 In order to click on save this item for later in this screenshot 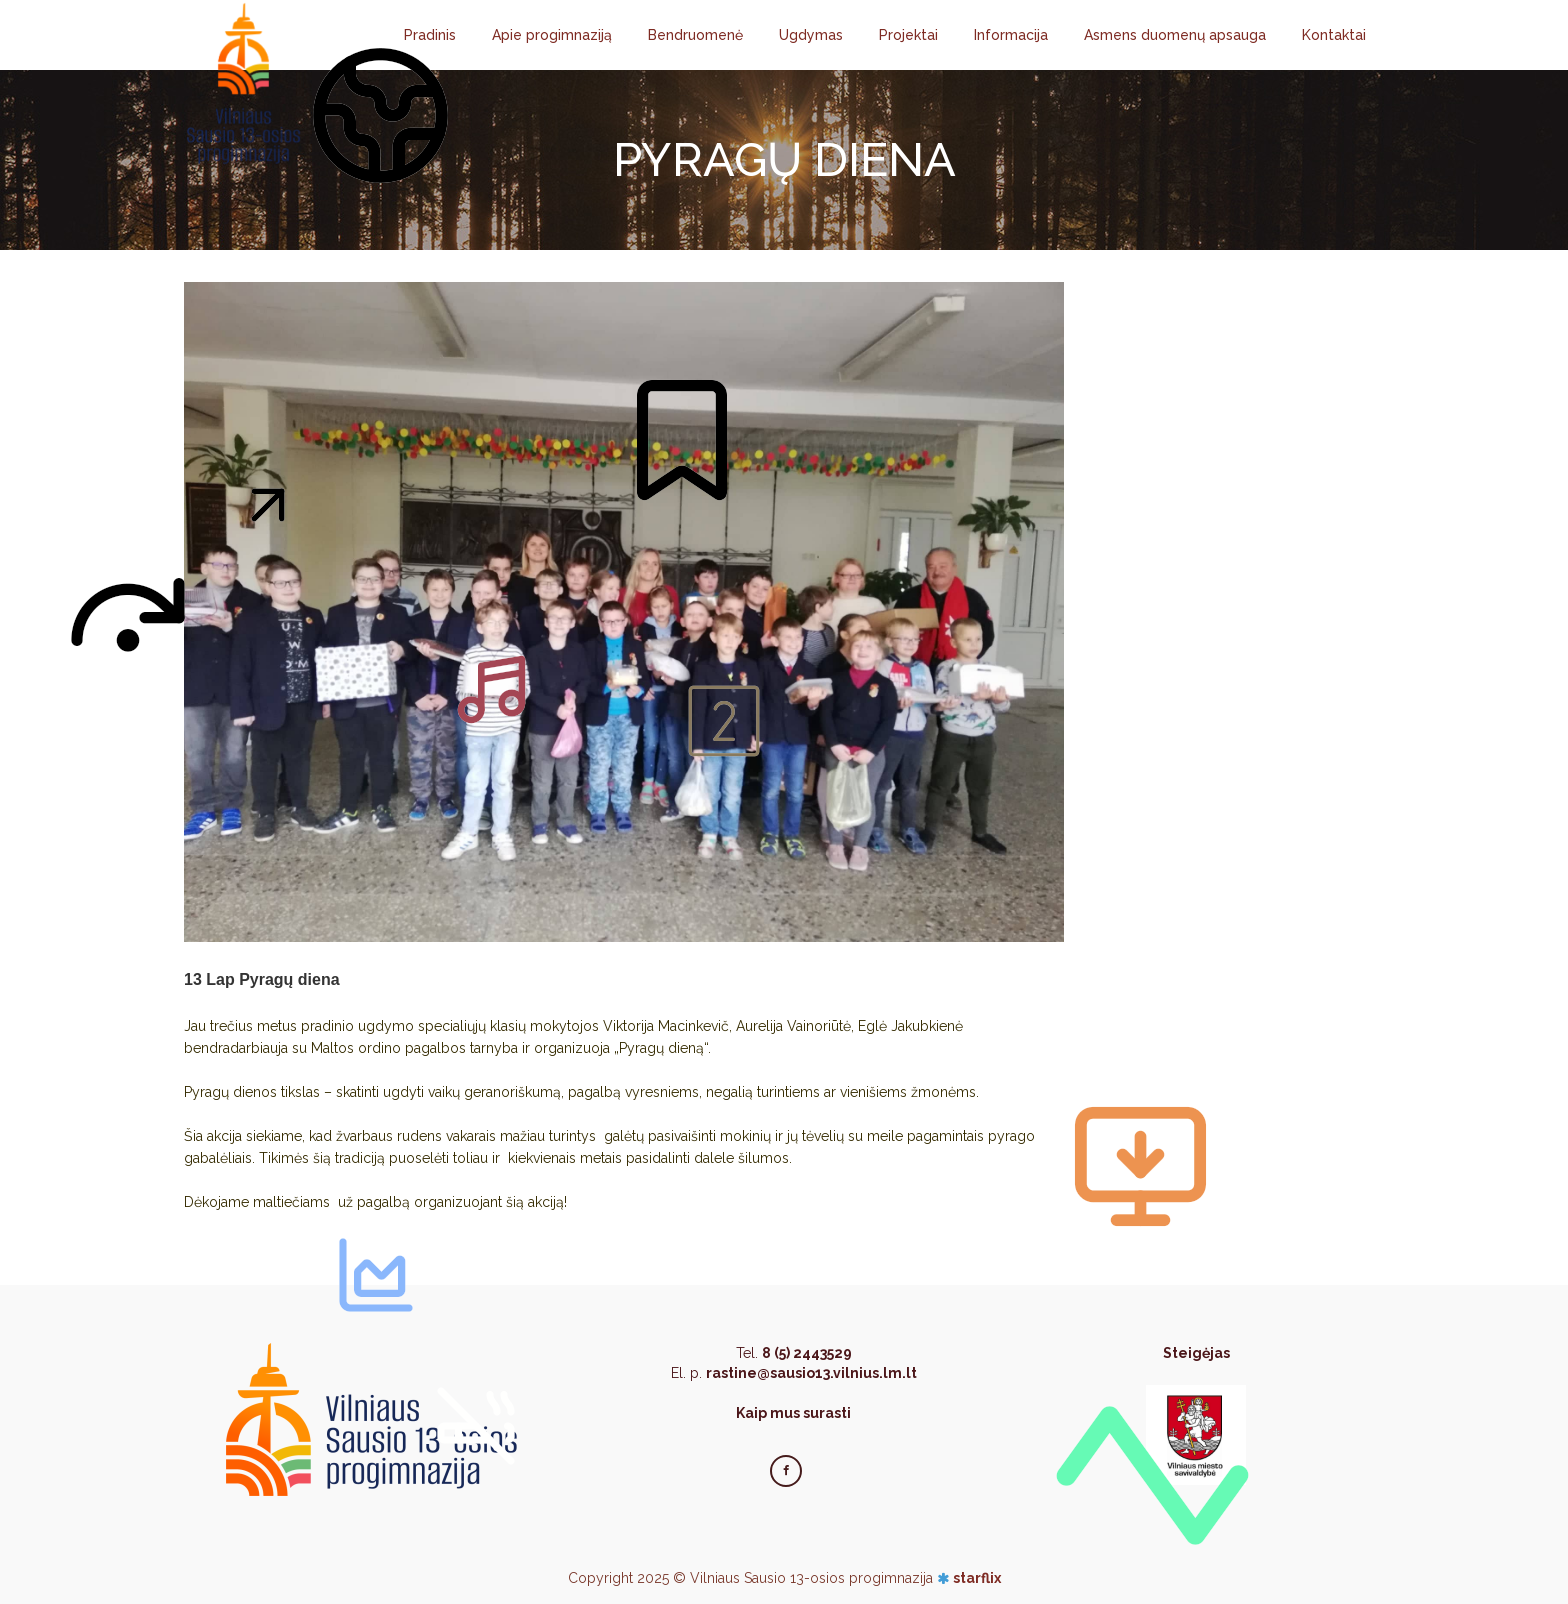, I will do `click(682, 440)`.